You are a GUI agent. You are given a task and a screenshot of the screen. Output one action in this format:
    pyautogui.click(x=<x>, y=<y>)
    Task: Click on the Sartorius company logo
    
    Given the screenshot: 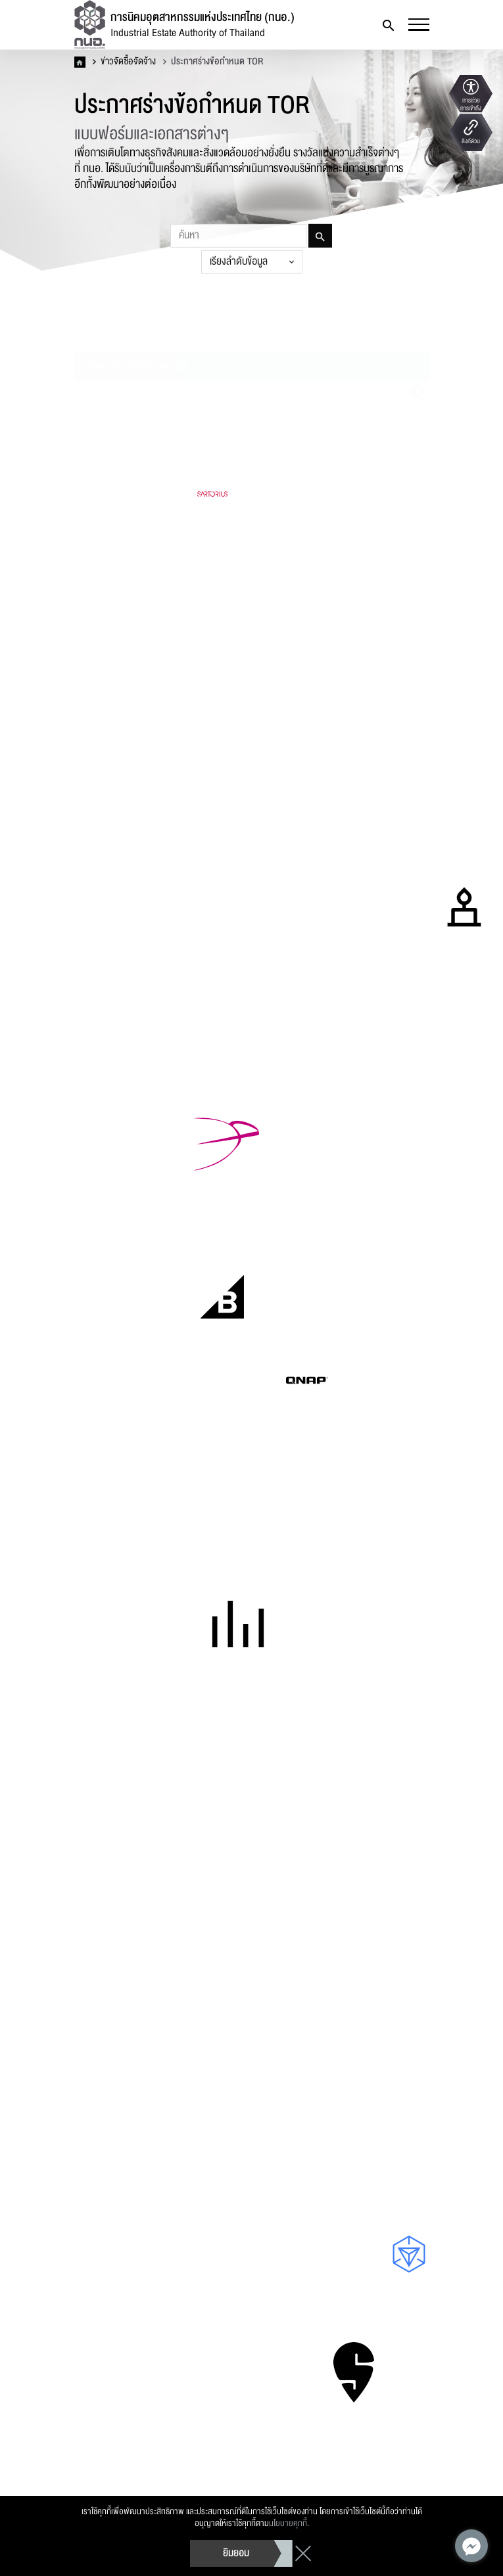 What is the action you would take?
    pyautogui.click(x=212, y=494)
    